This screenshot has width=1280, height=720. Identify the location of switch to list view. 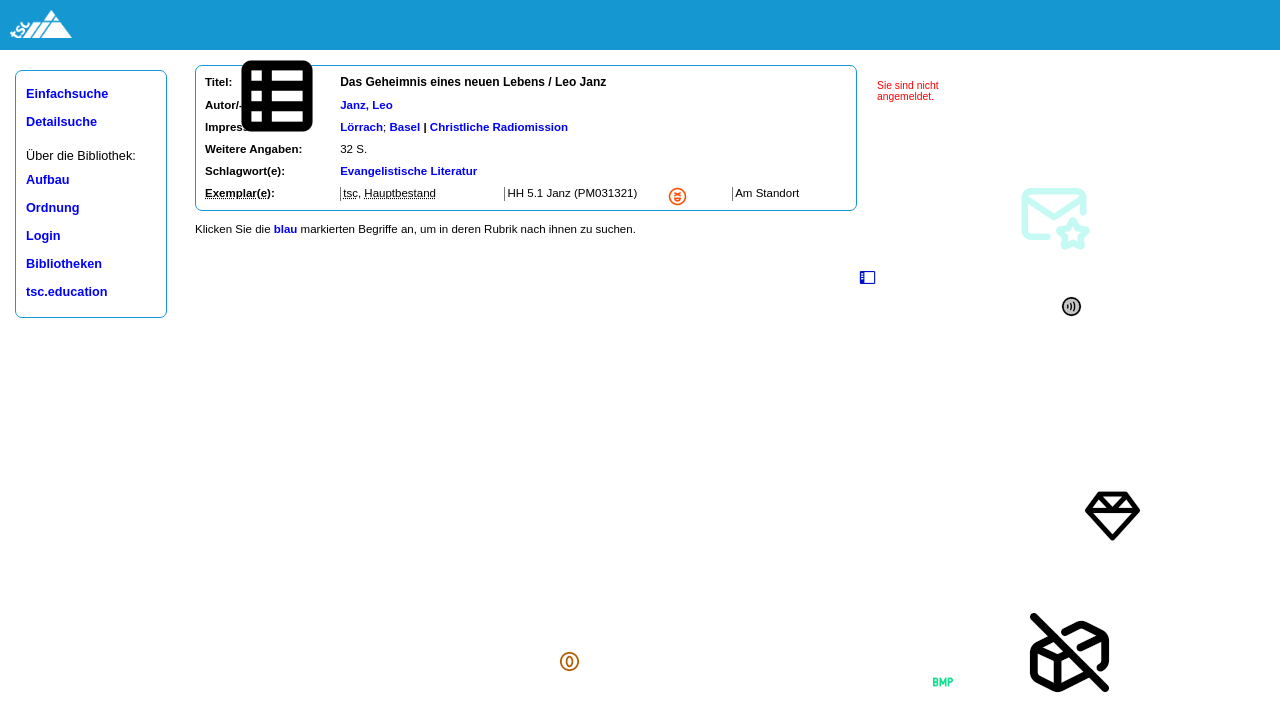
(277, 96).